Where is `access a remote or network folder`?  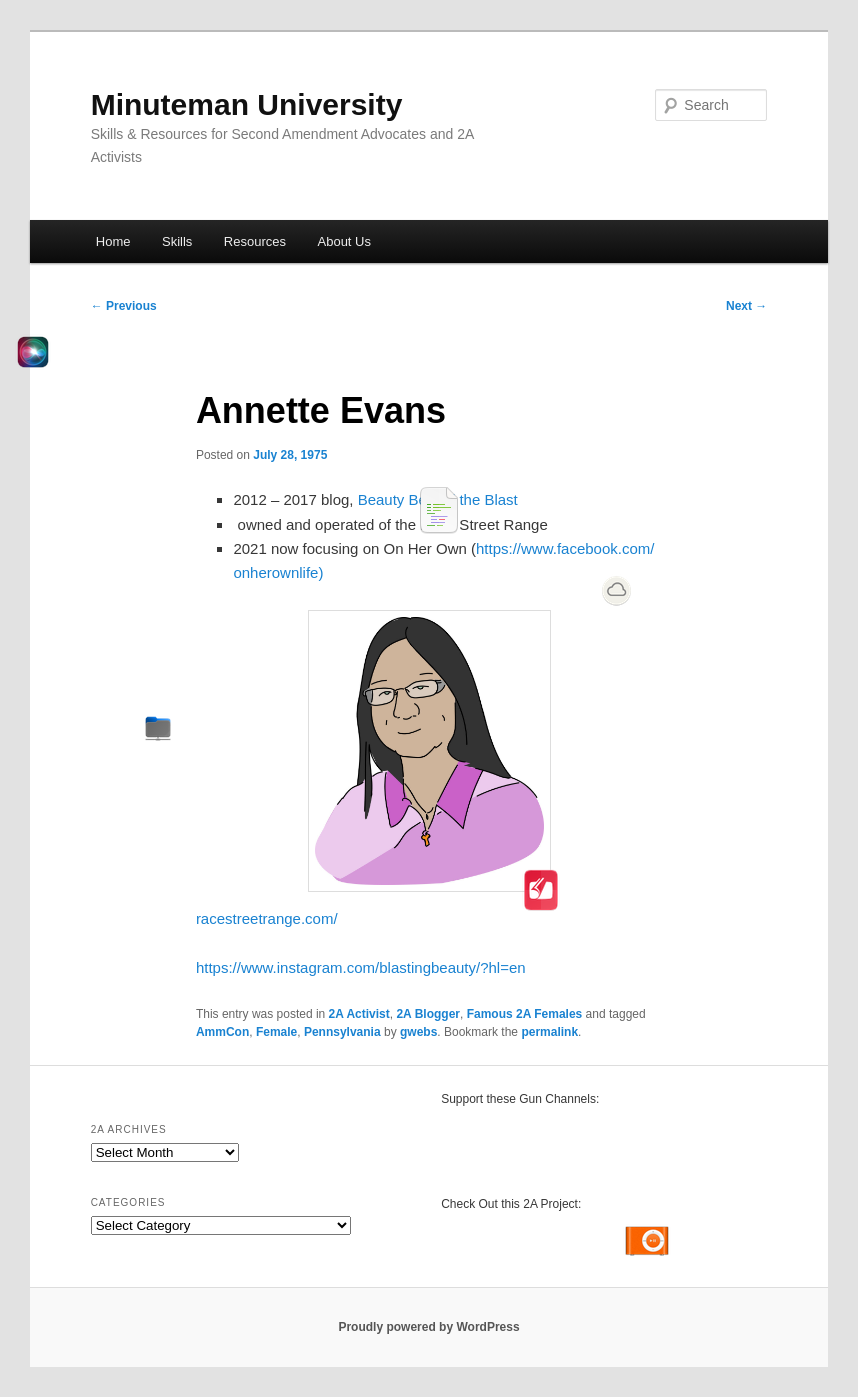 access a remote or network folder is located at coordinates (158, 728).